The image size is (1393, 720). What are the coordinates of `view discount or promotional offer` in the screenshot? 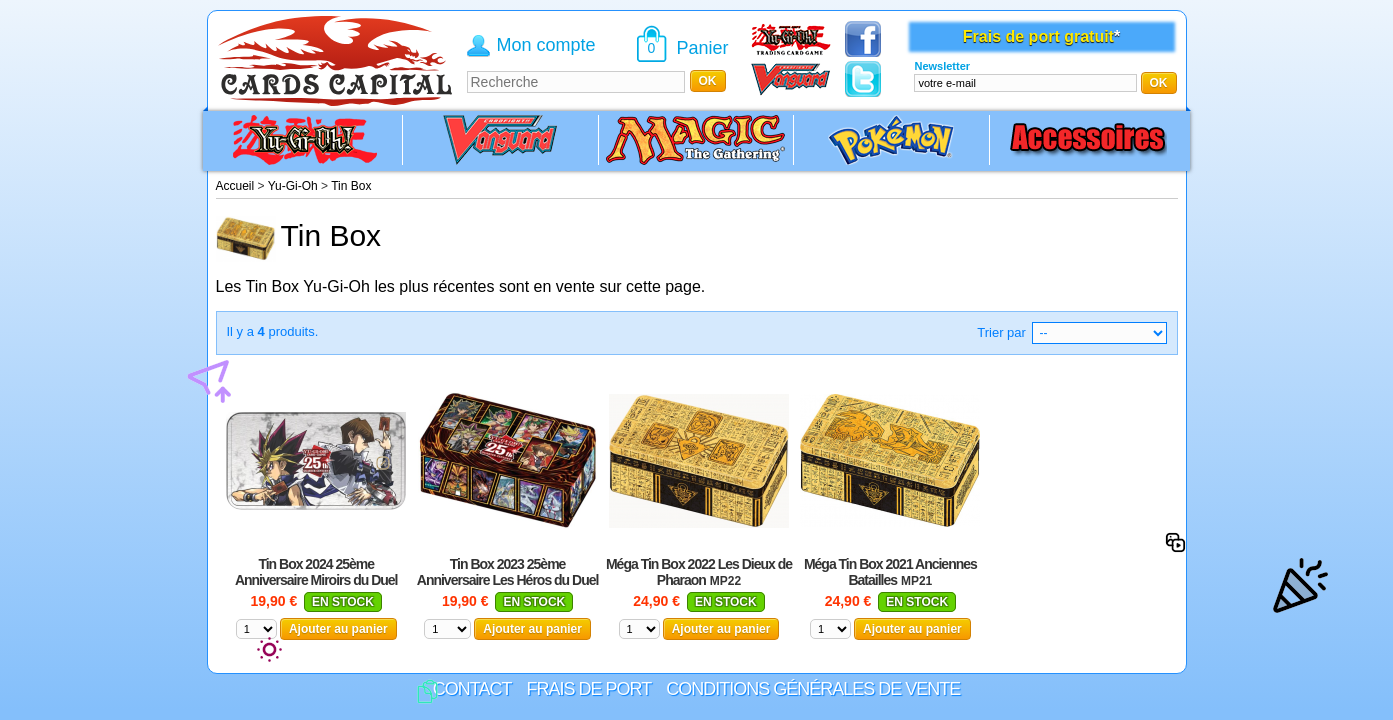 It's located at (383, 463).